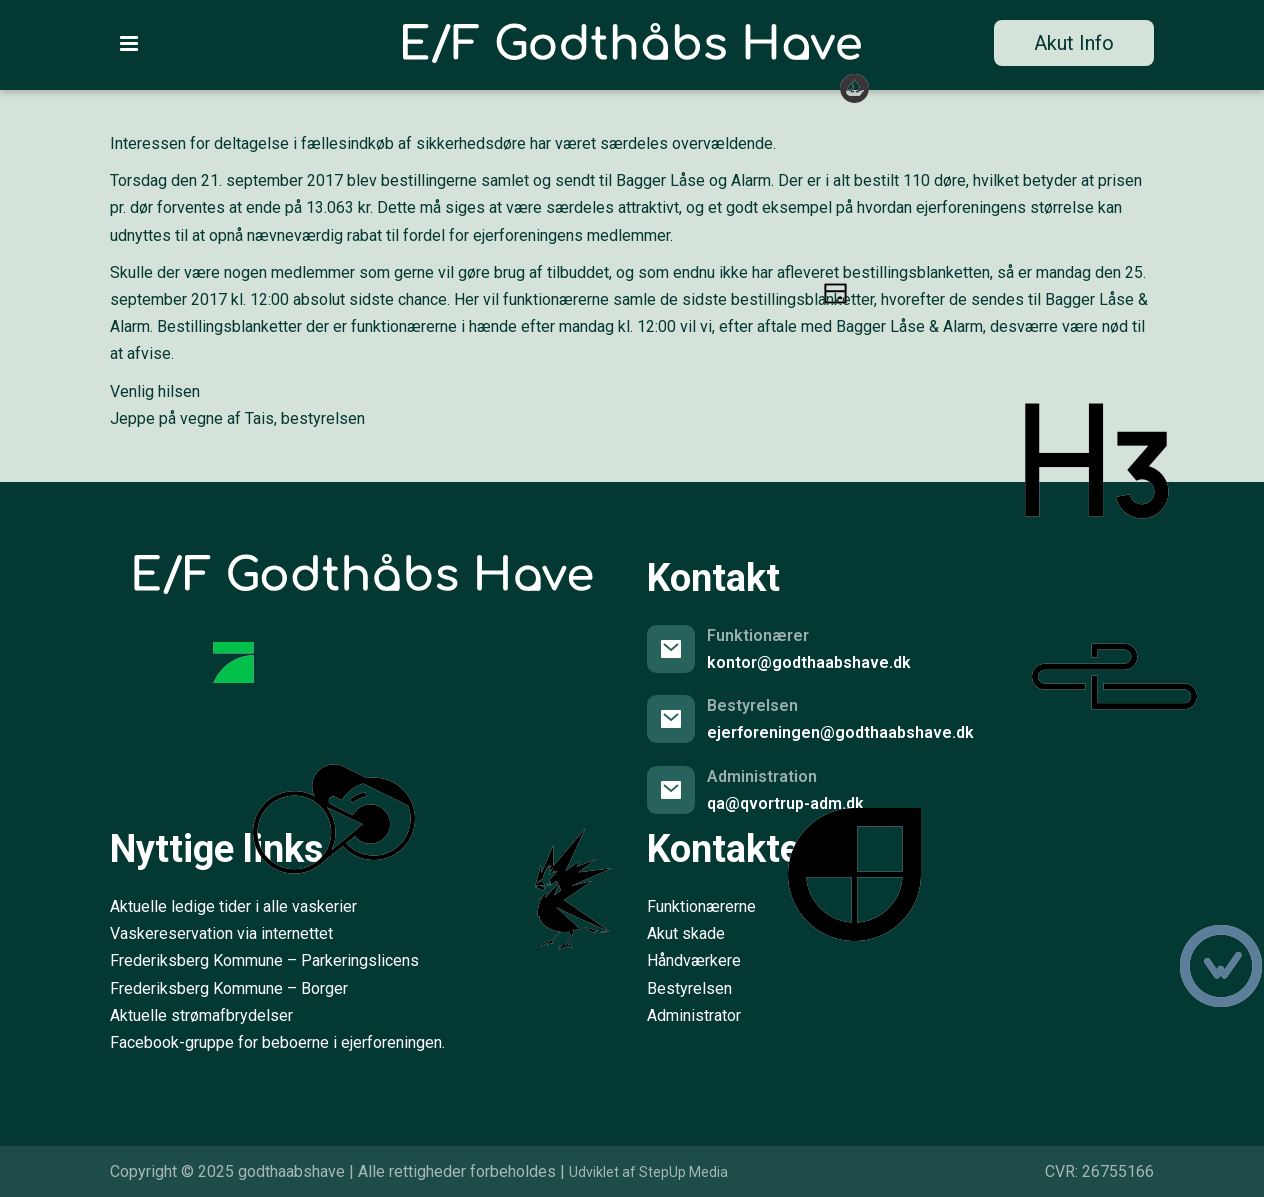 The height and width of the screenshot is (1197, 1264). Describe the element at coordinates (1114, 676) in the screenshot. I see `UpCloud cloud hosting service logo` at that location.